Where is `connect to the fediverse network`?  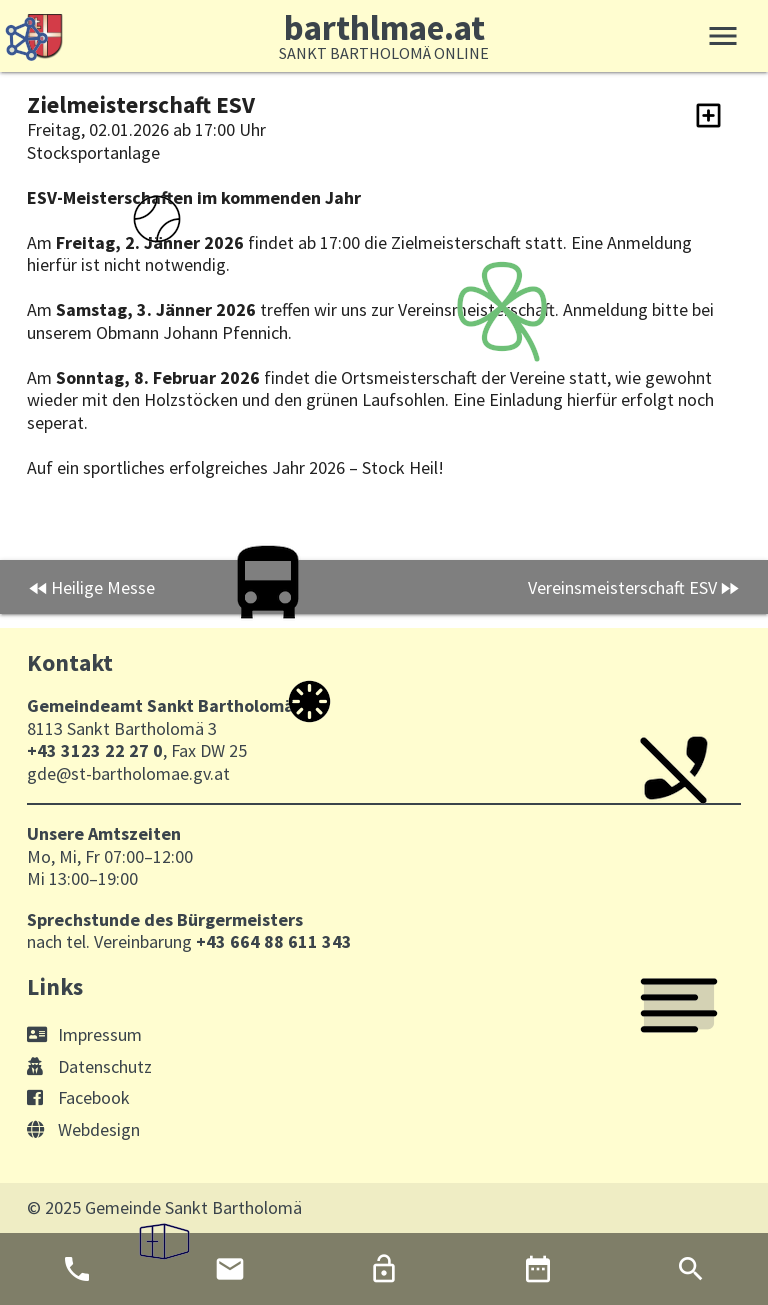
connect to the fediverse network is located at coordinates (26, 39).